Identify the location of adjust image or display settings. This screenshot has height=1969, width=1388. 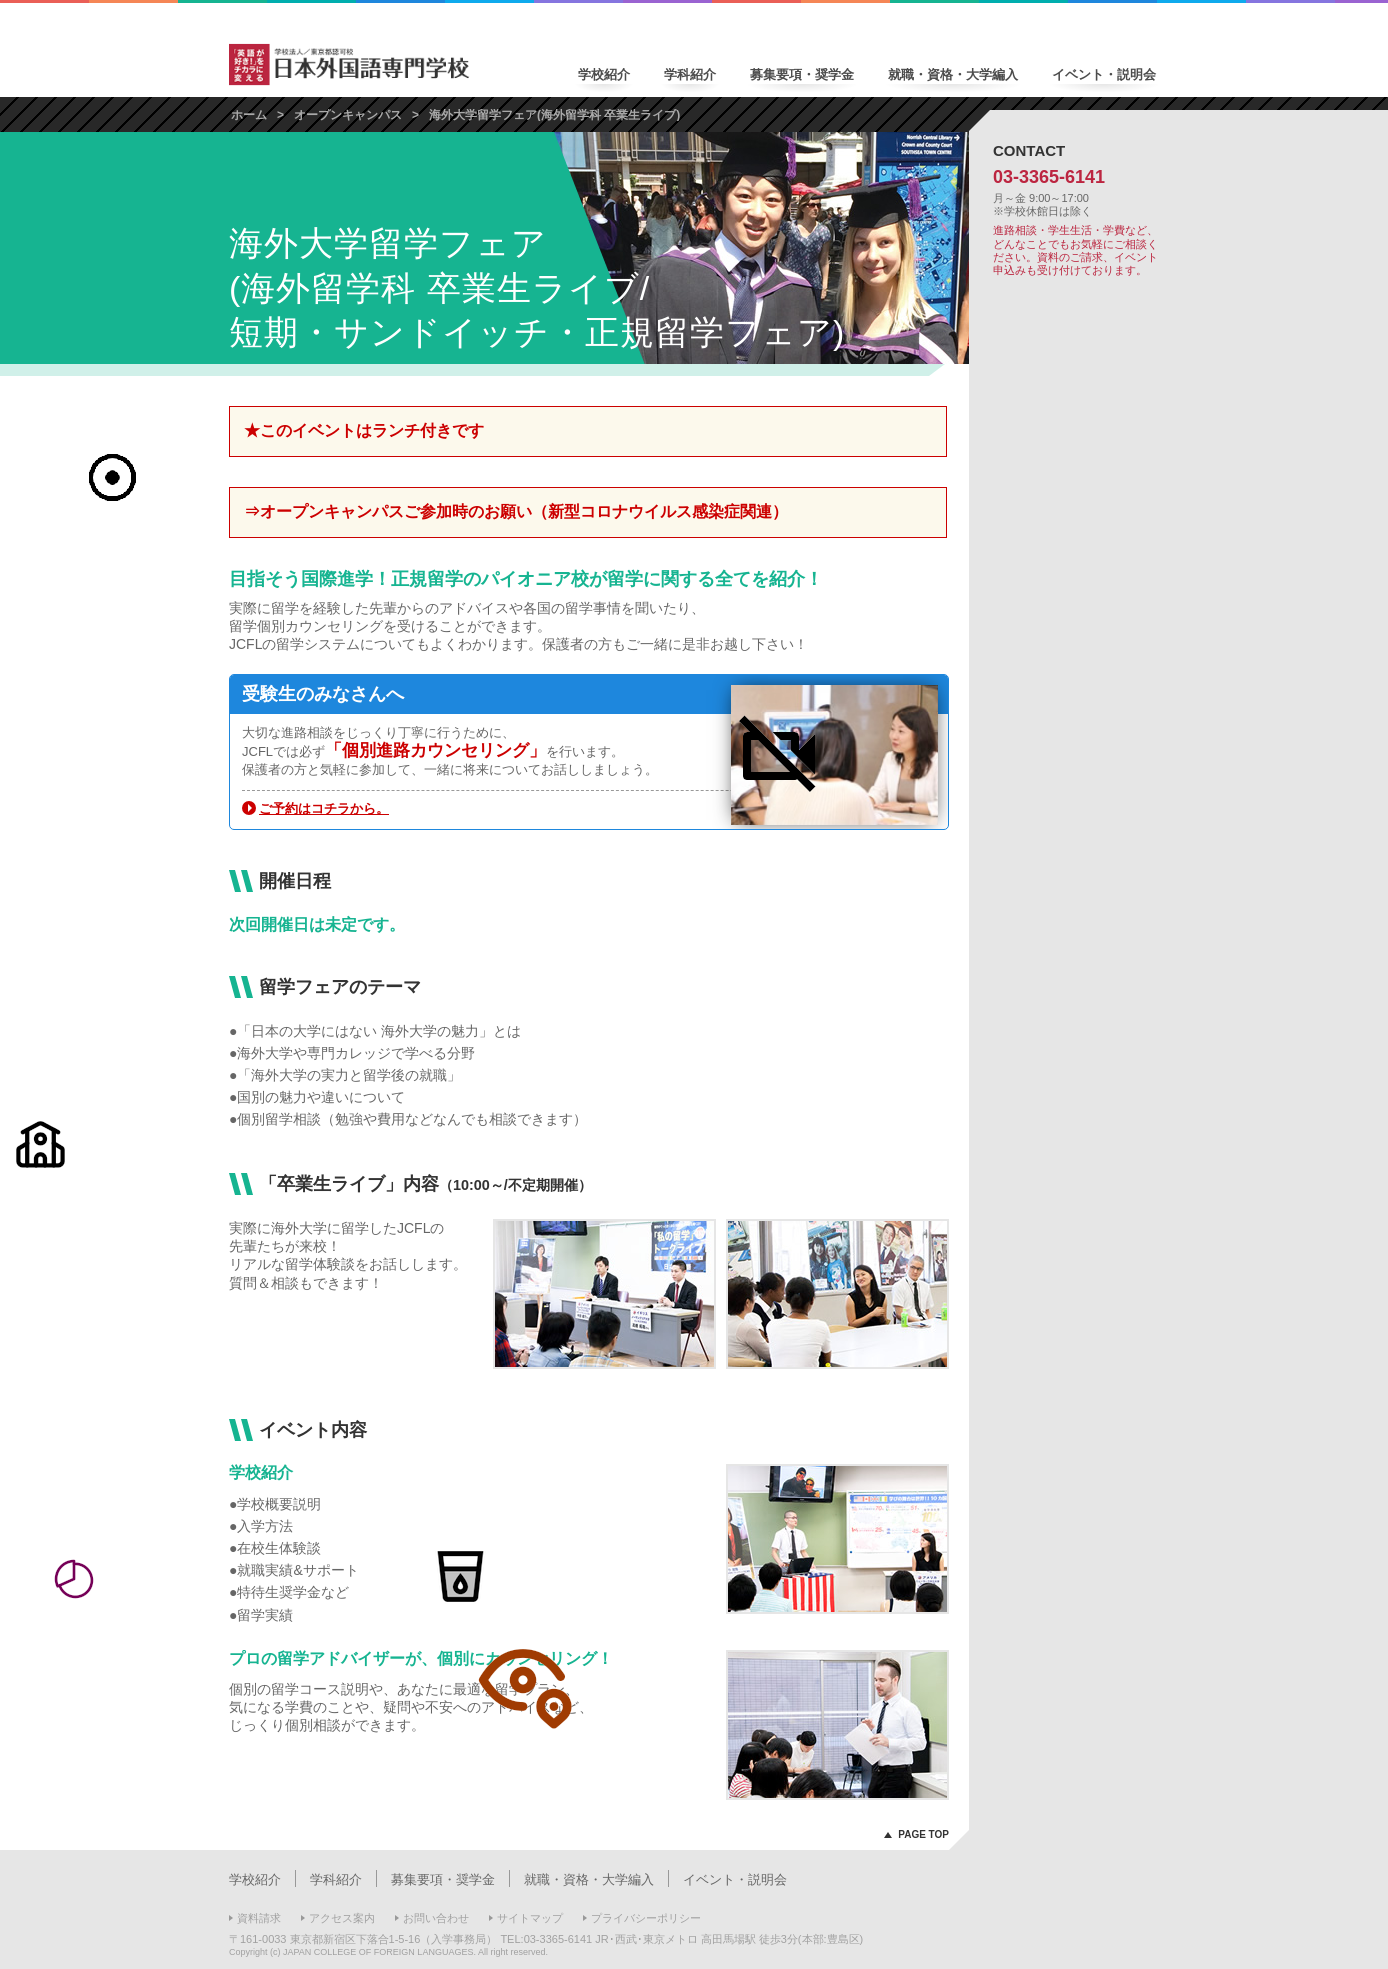
(112, 477).